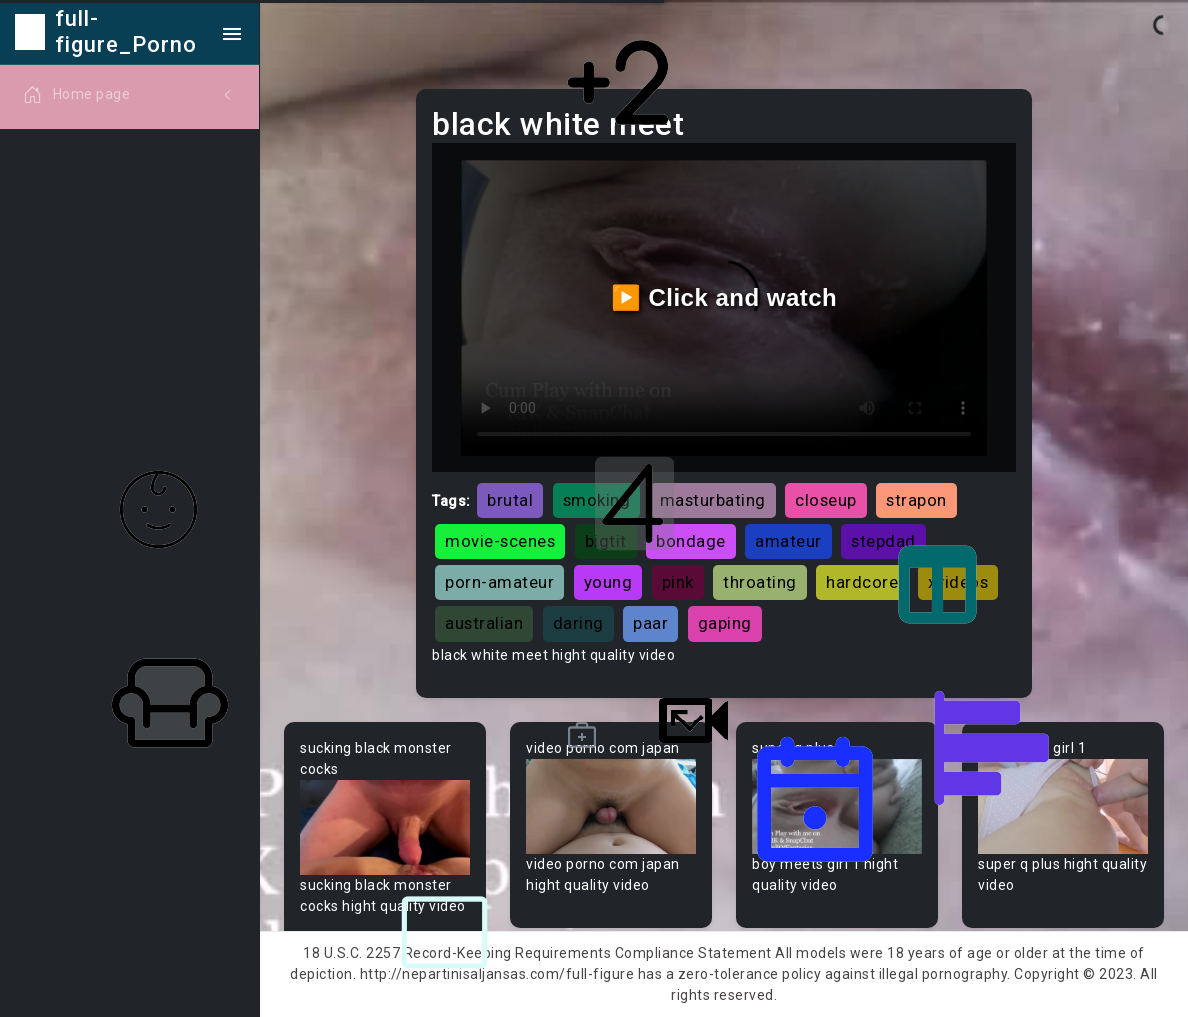 This screenshot has width=1188, height=1017. What do you see at coordinates (634, 503) in the screenshot?
I see `indicates step four in a multi-step process` at bounding box center [634, 503].